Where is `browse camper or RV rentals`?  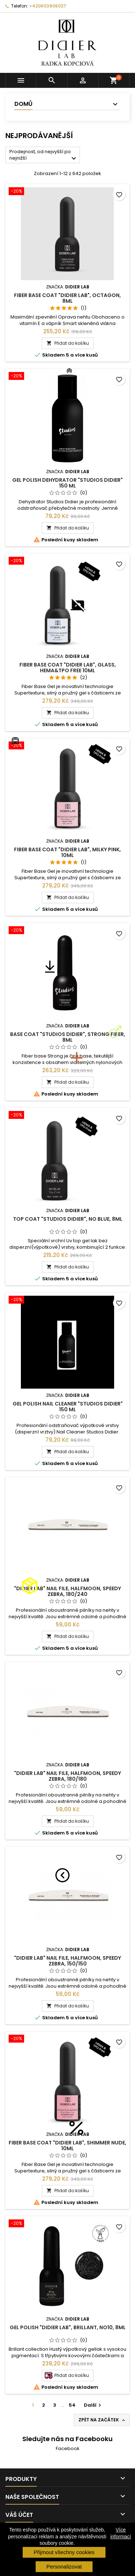 browse camper or RV rentals is located at coordinates (49, 2375).